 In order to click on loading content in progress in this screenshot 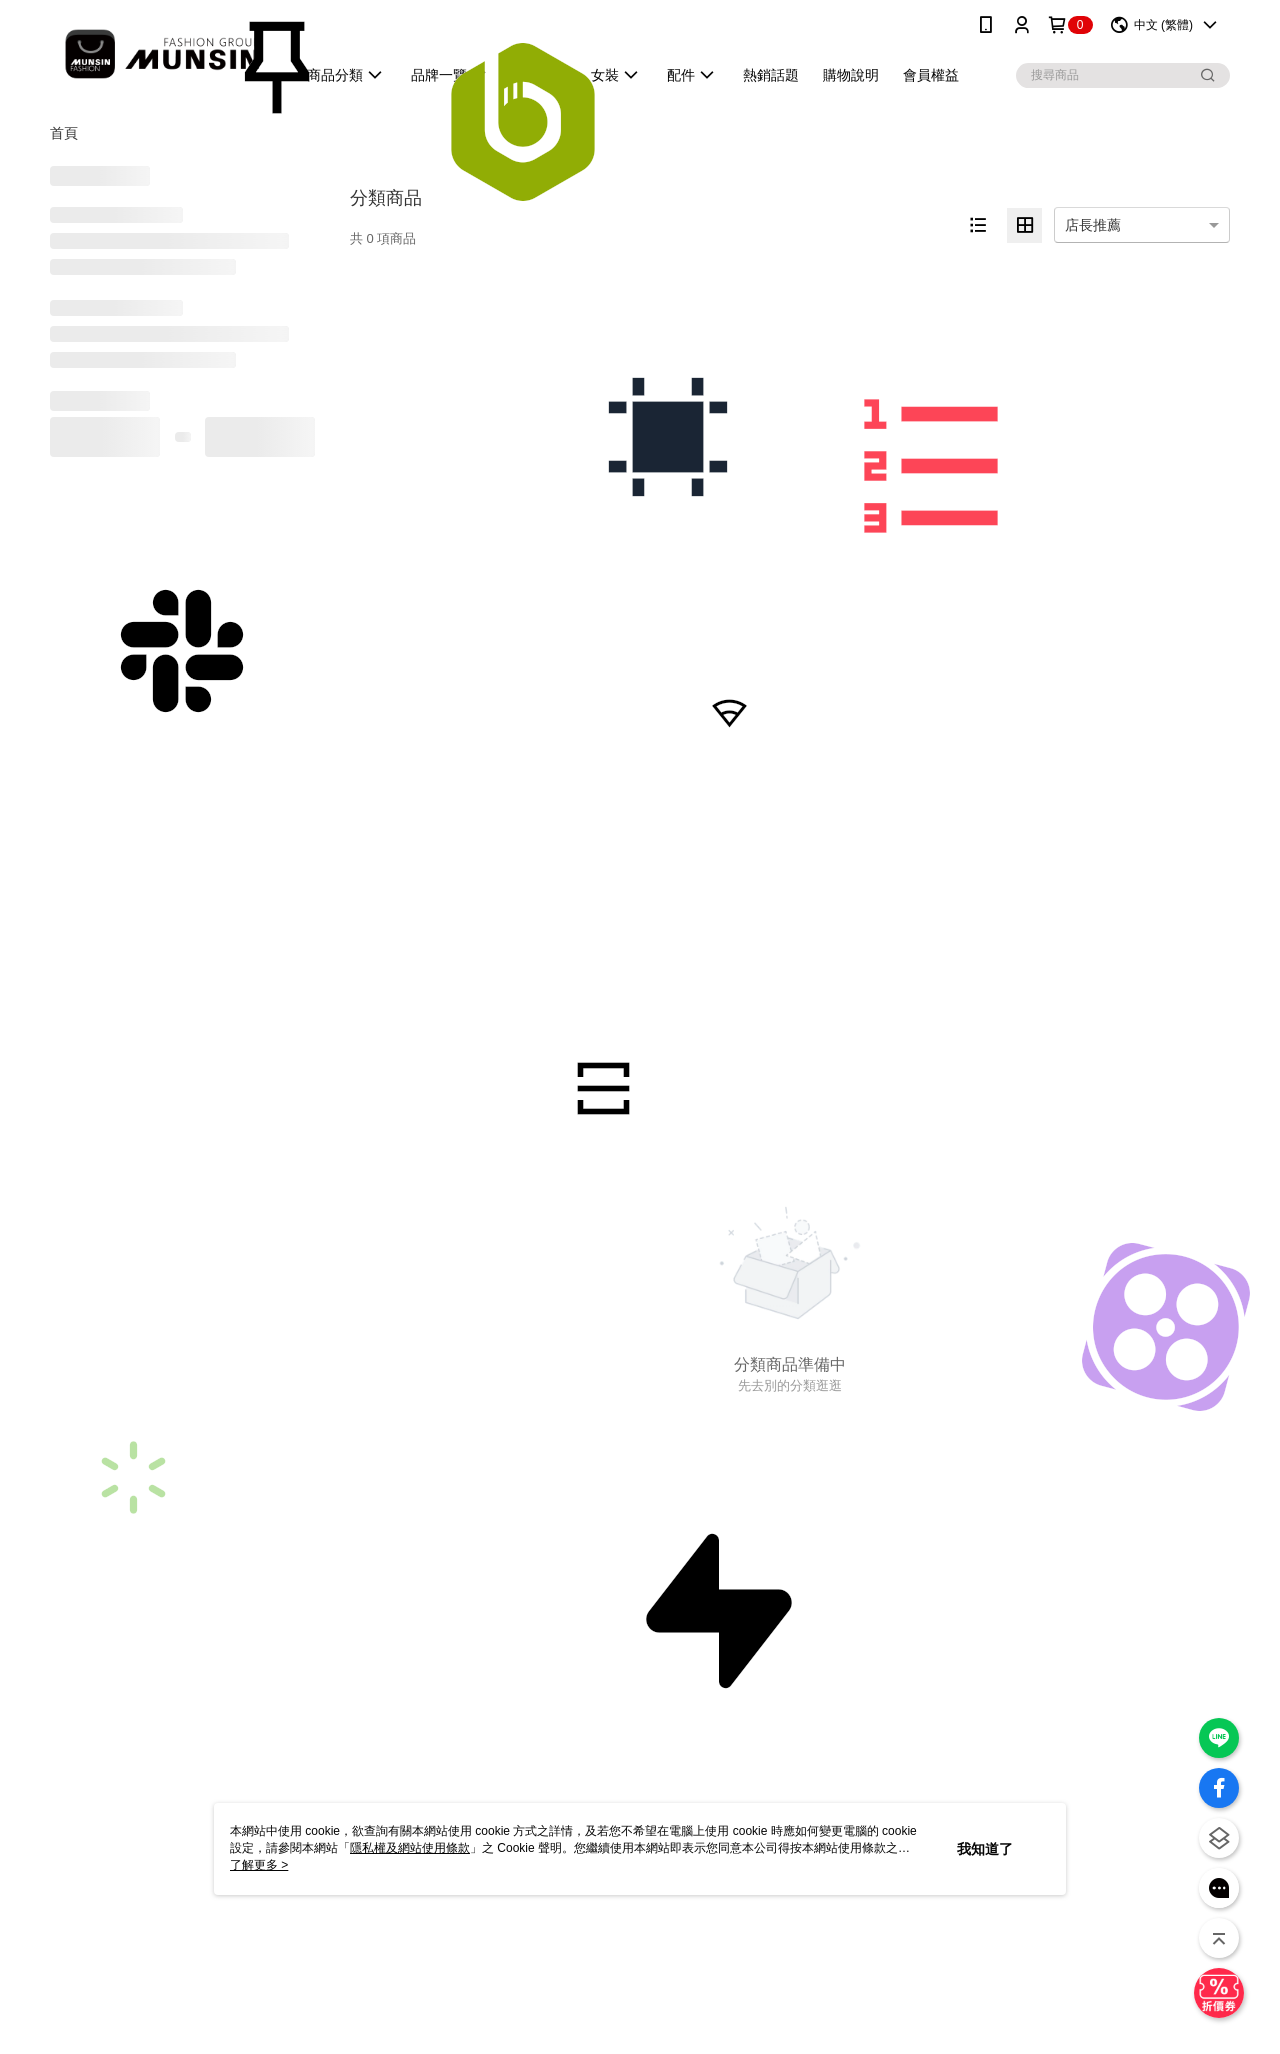, I will do `click(133, 1477)`.